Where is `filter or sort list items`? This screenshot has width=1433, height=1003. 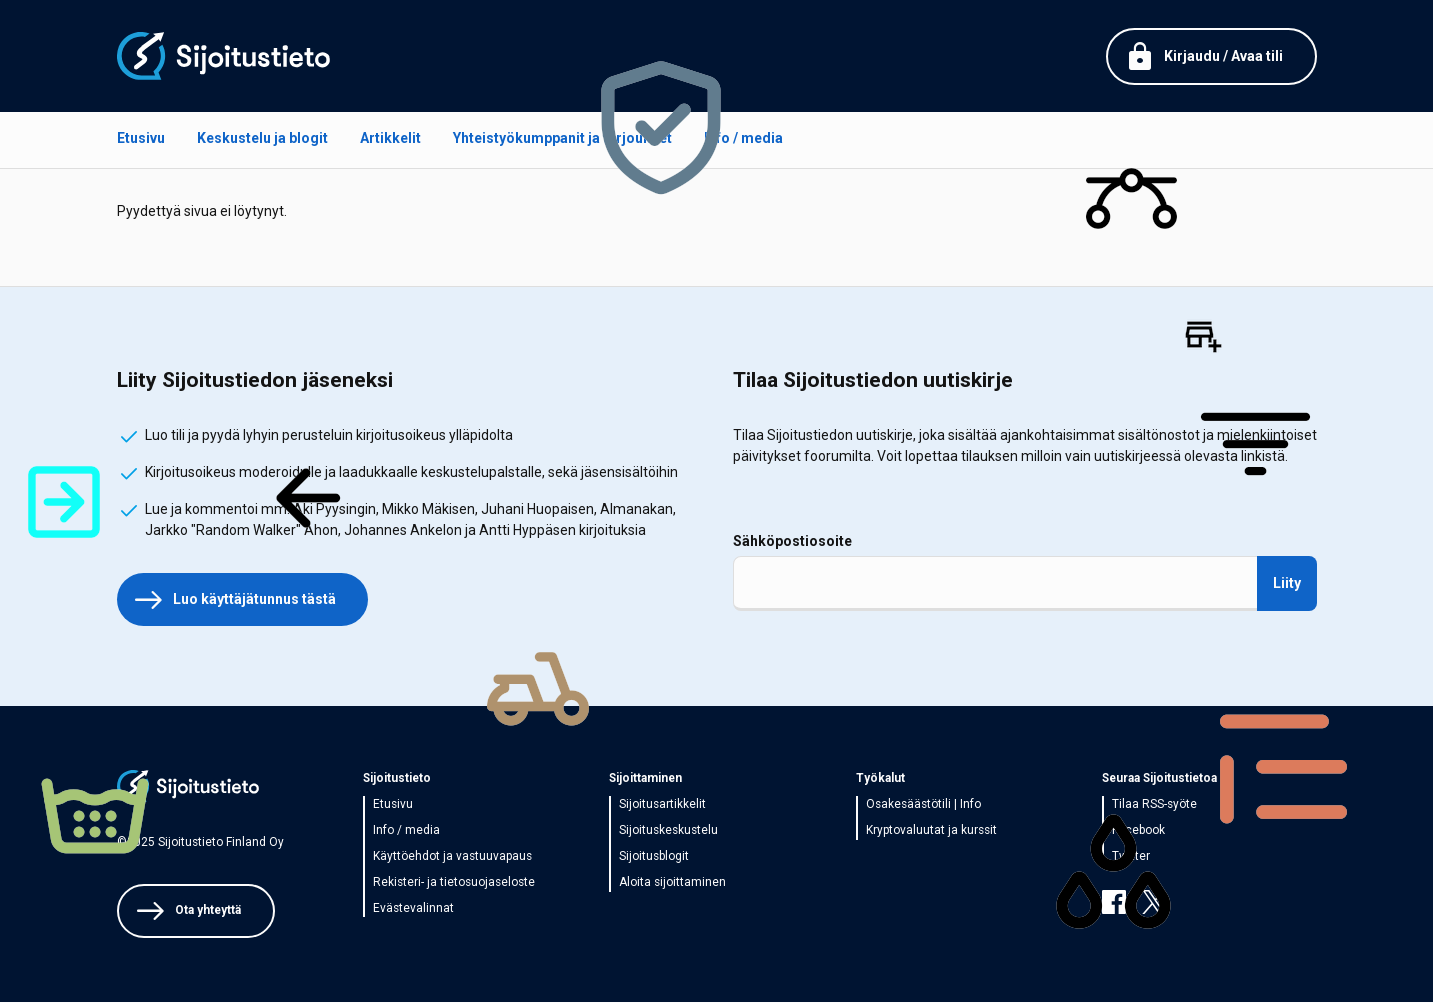
filter or sort list items is located at coordinates (1255, 445).